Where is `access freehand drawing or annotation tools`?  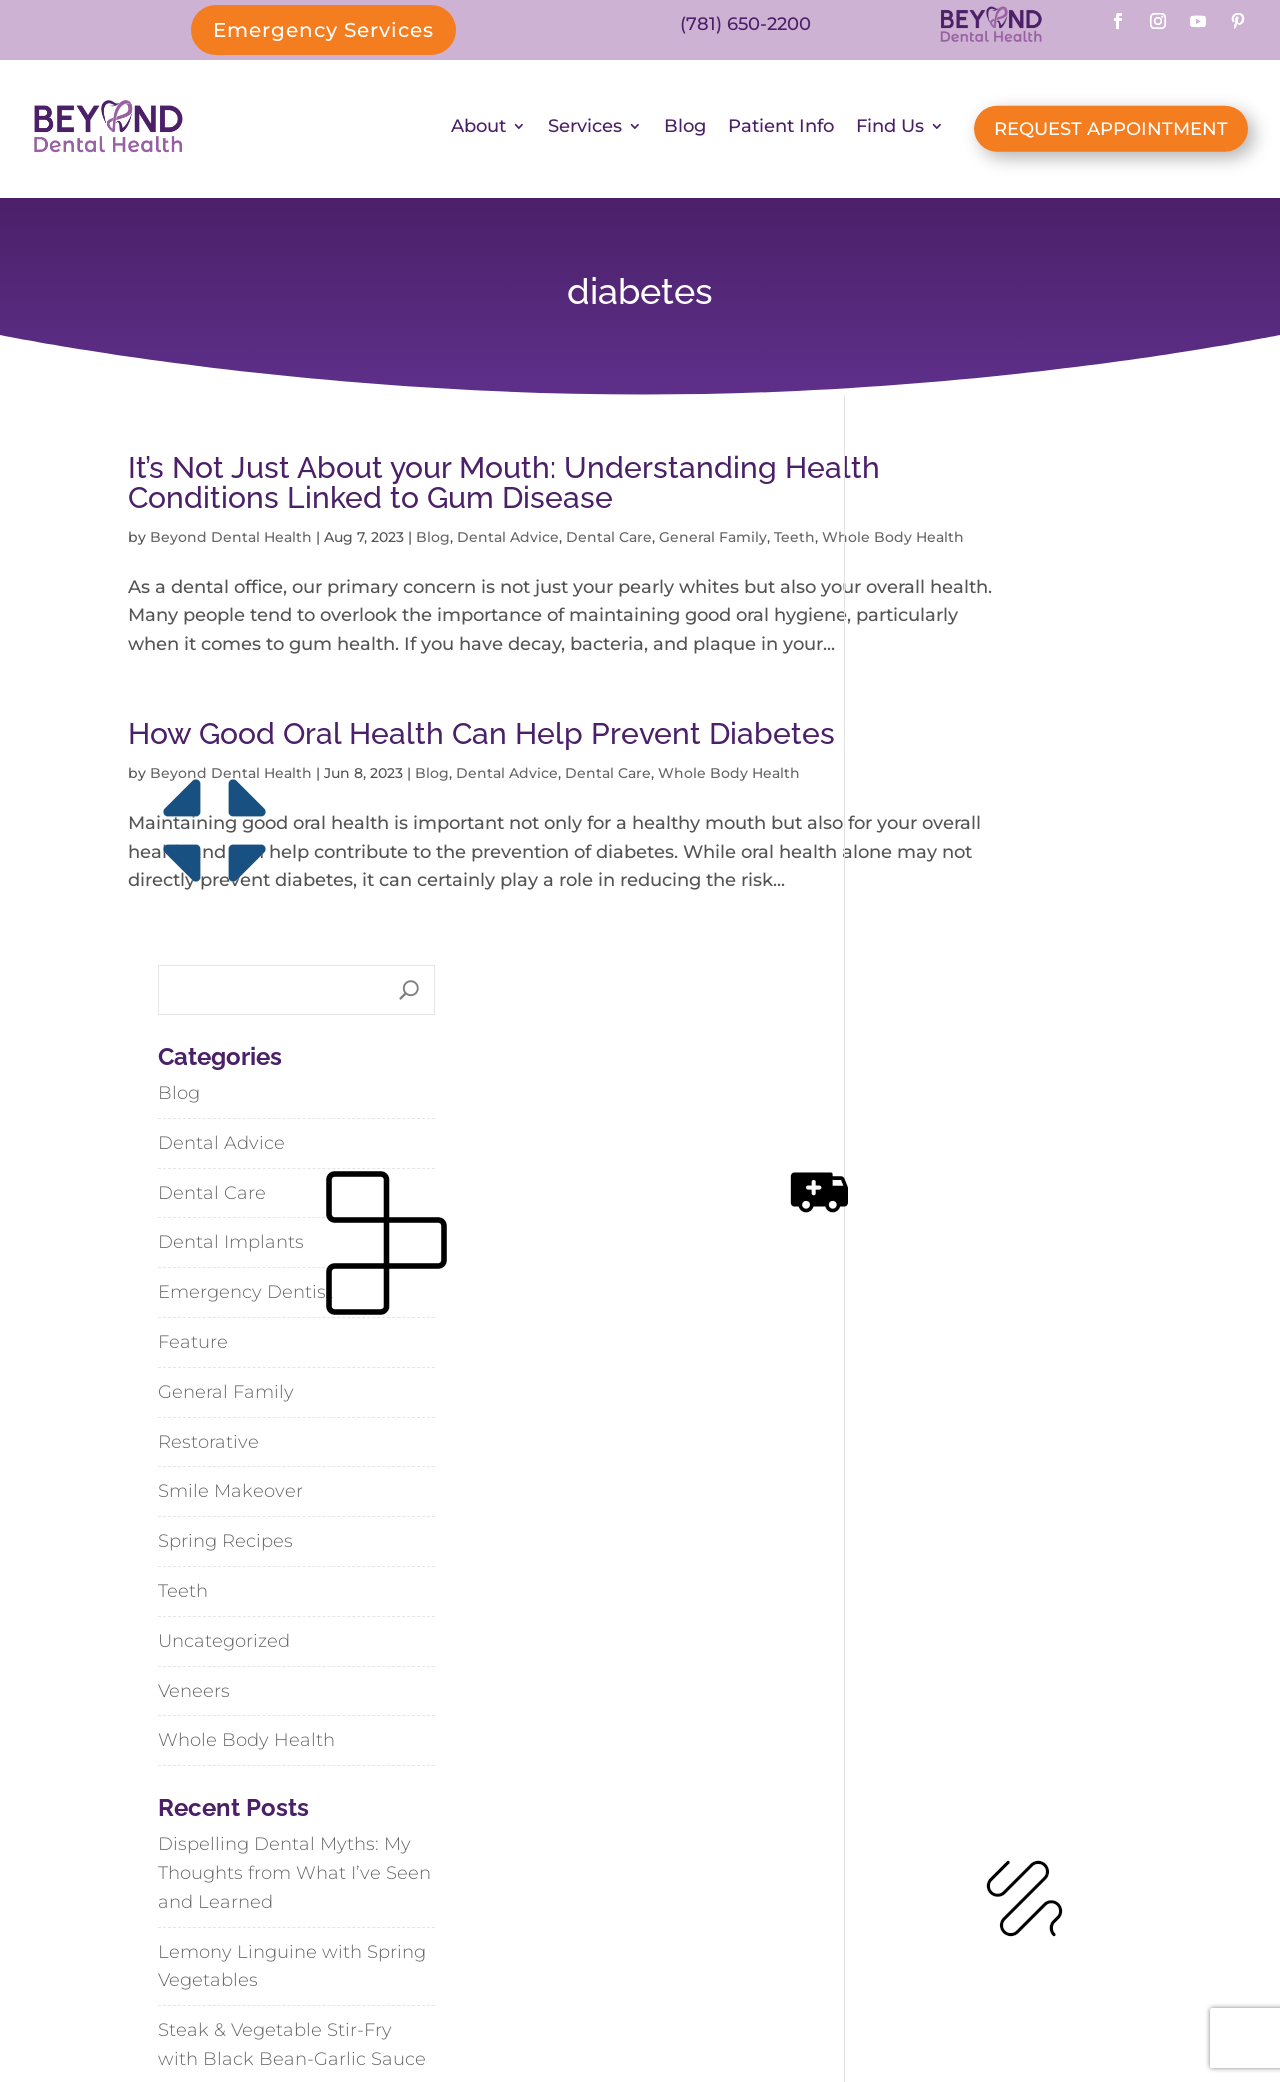
access freehand drawing or annotation tools is located at coordinates (1024, 1898).